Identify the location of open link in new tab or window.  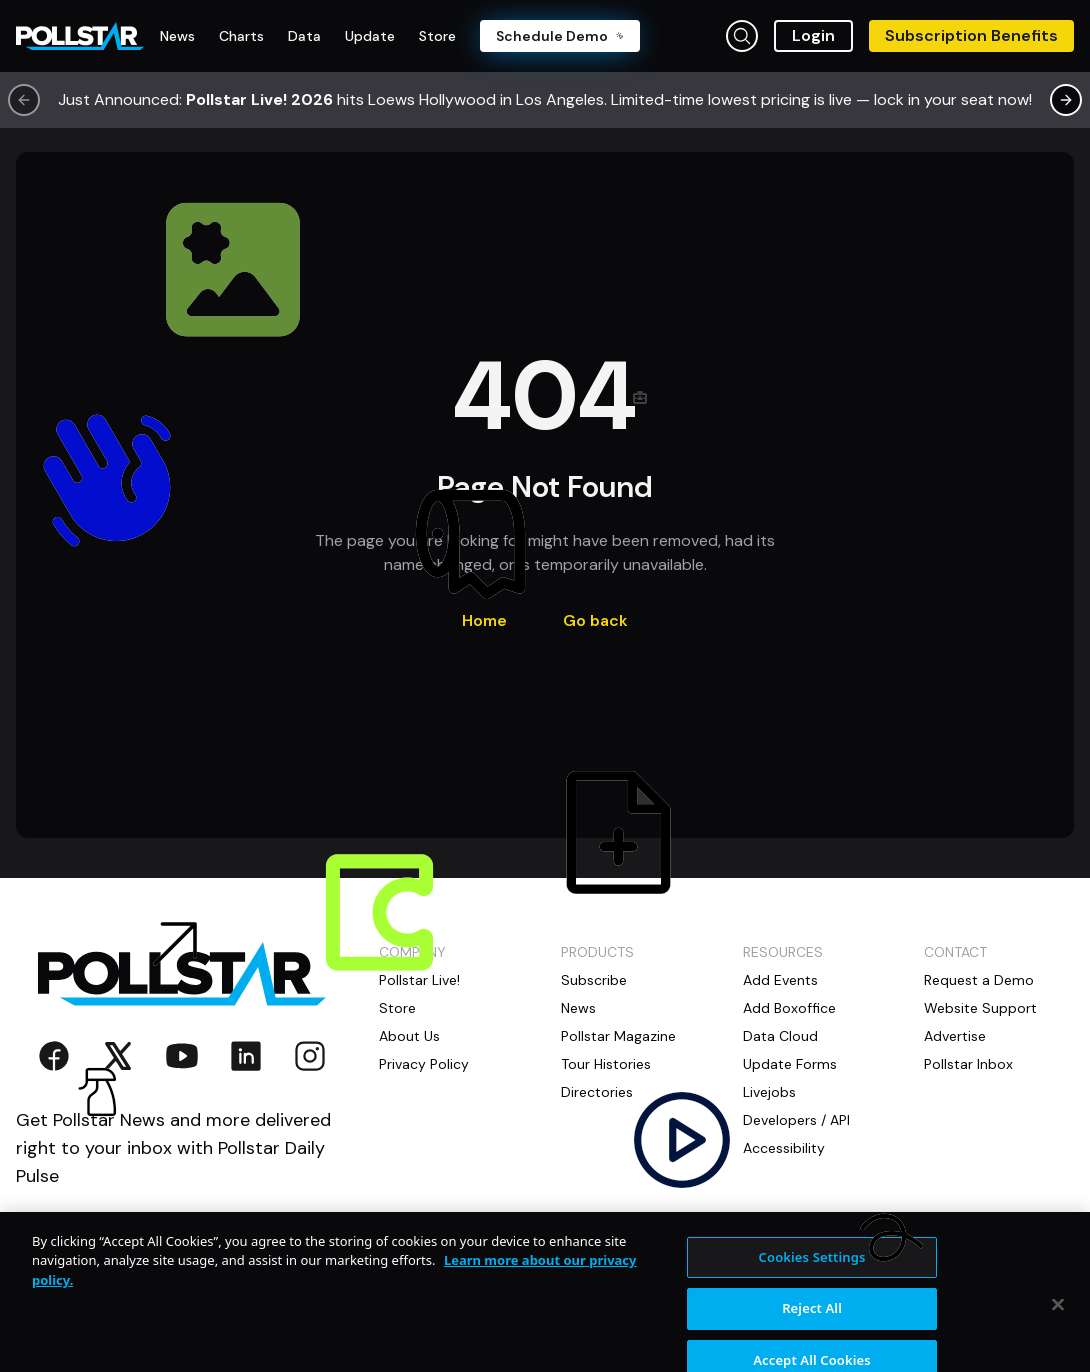
(175, 944).